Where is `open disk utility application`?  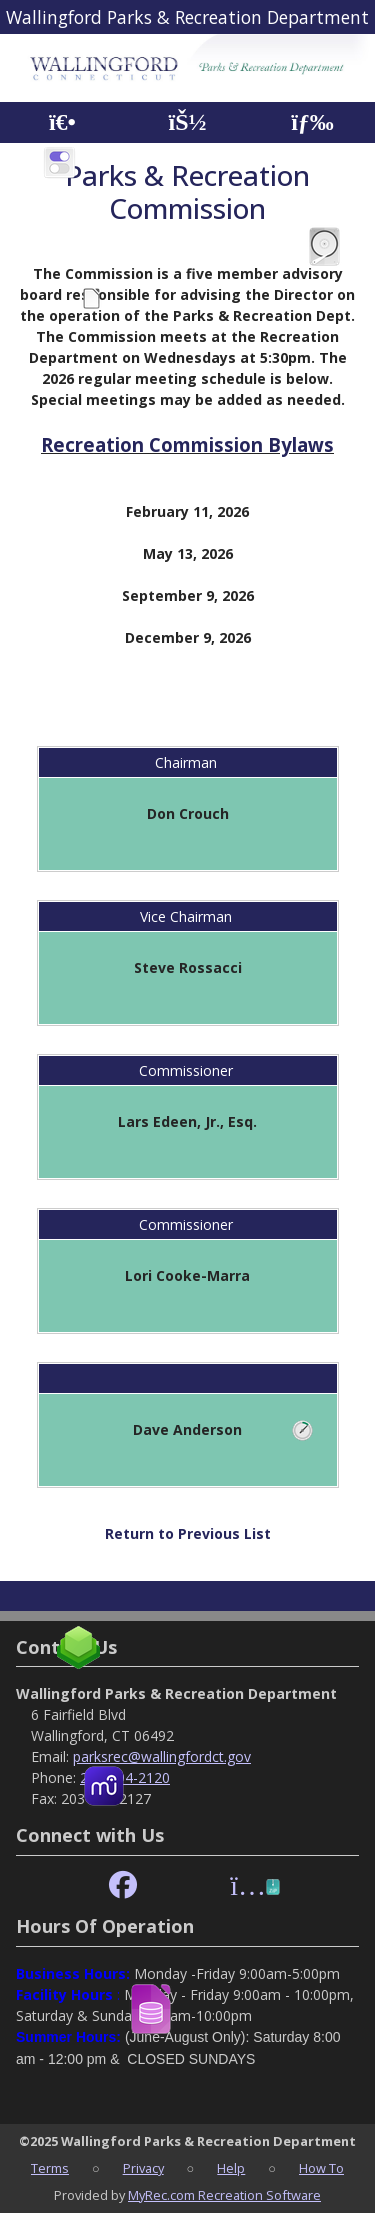
open disk utility application is located at coordinates (324, 246).